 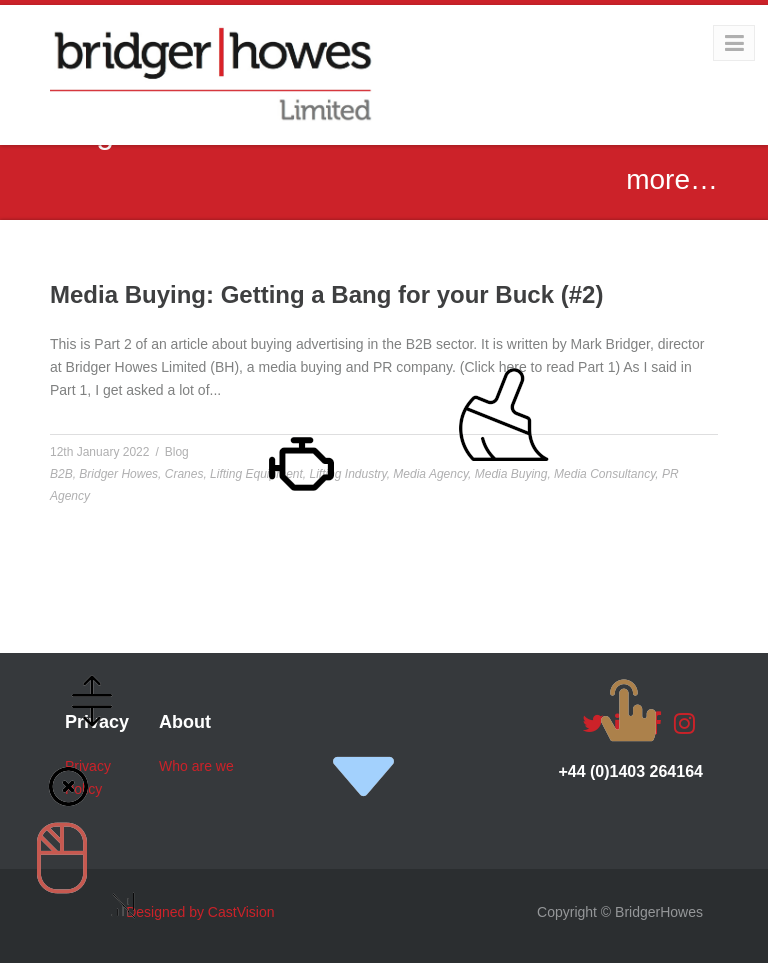 What do you see at coordinates (502, 418) in the screenshot?
I see `clear or clean up data` at bounding box center [502, 418].